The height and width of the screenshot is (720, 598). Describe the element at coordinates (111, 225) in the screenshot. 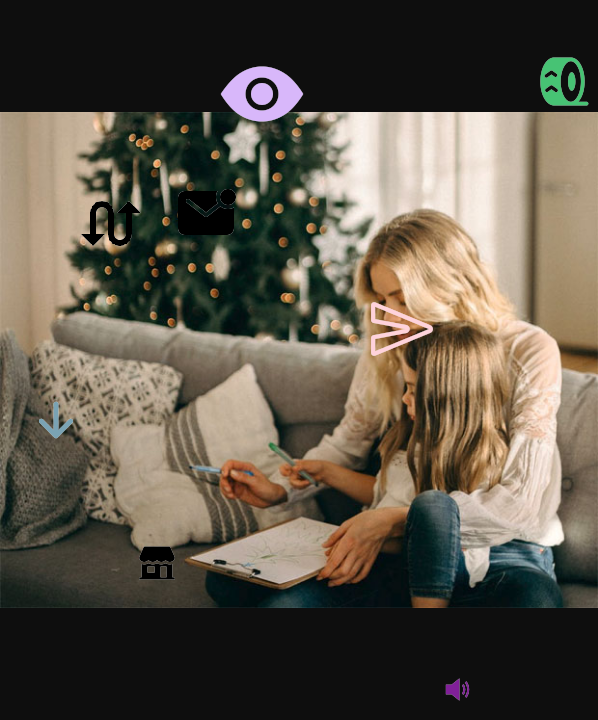

I see `swap or switch between active calls` at that location.